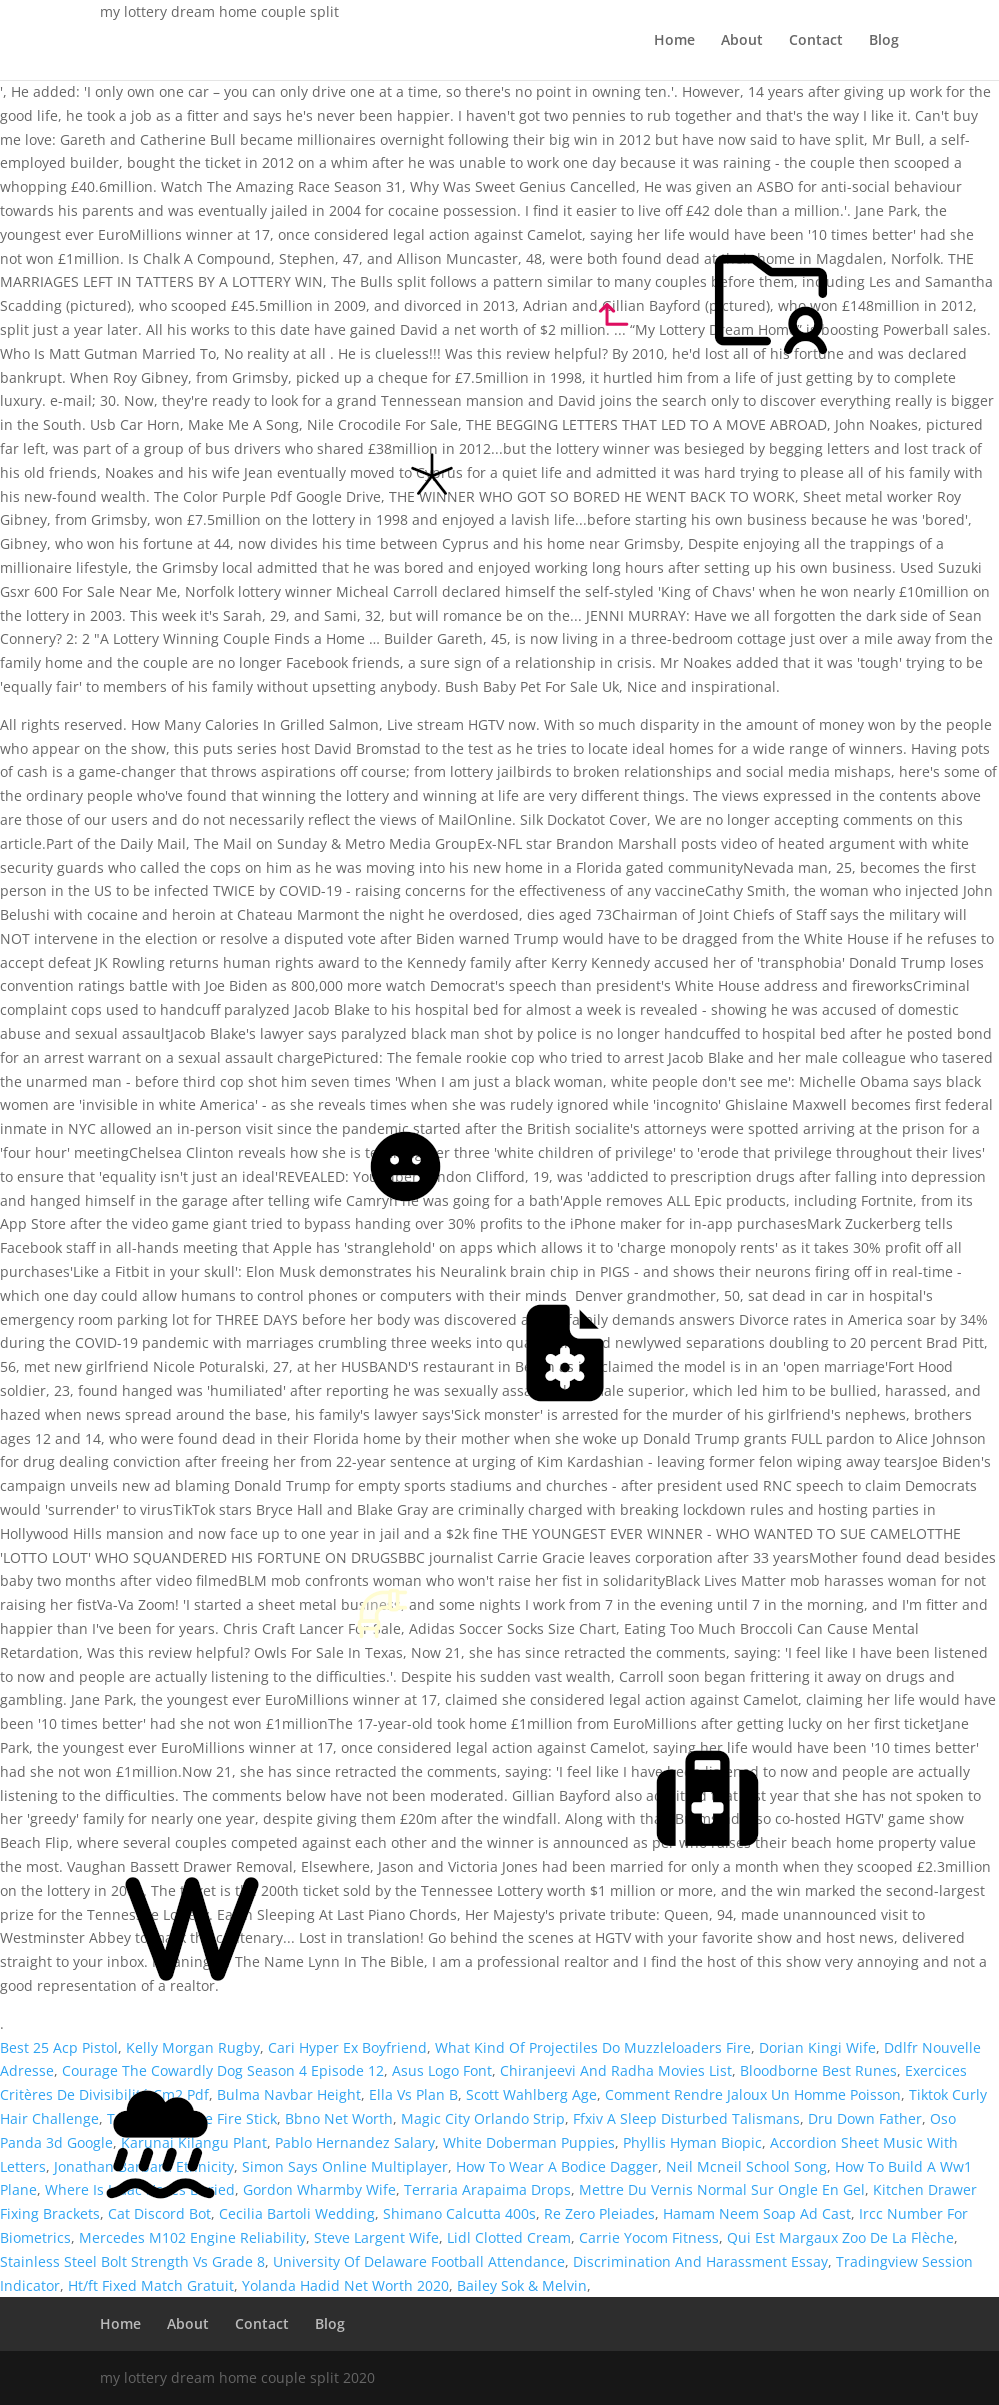  Describe the element at coordinates (160, 2144) in the screenshot. I see `indicates rainy weather with flooding conditions` at that location.